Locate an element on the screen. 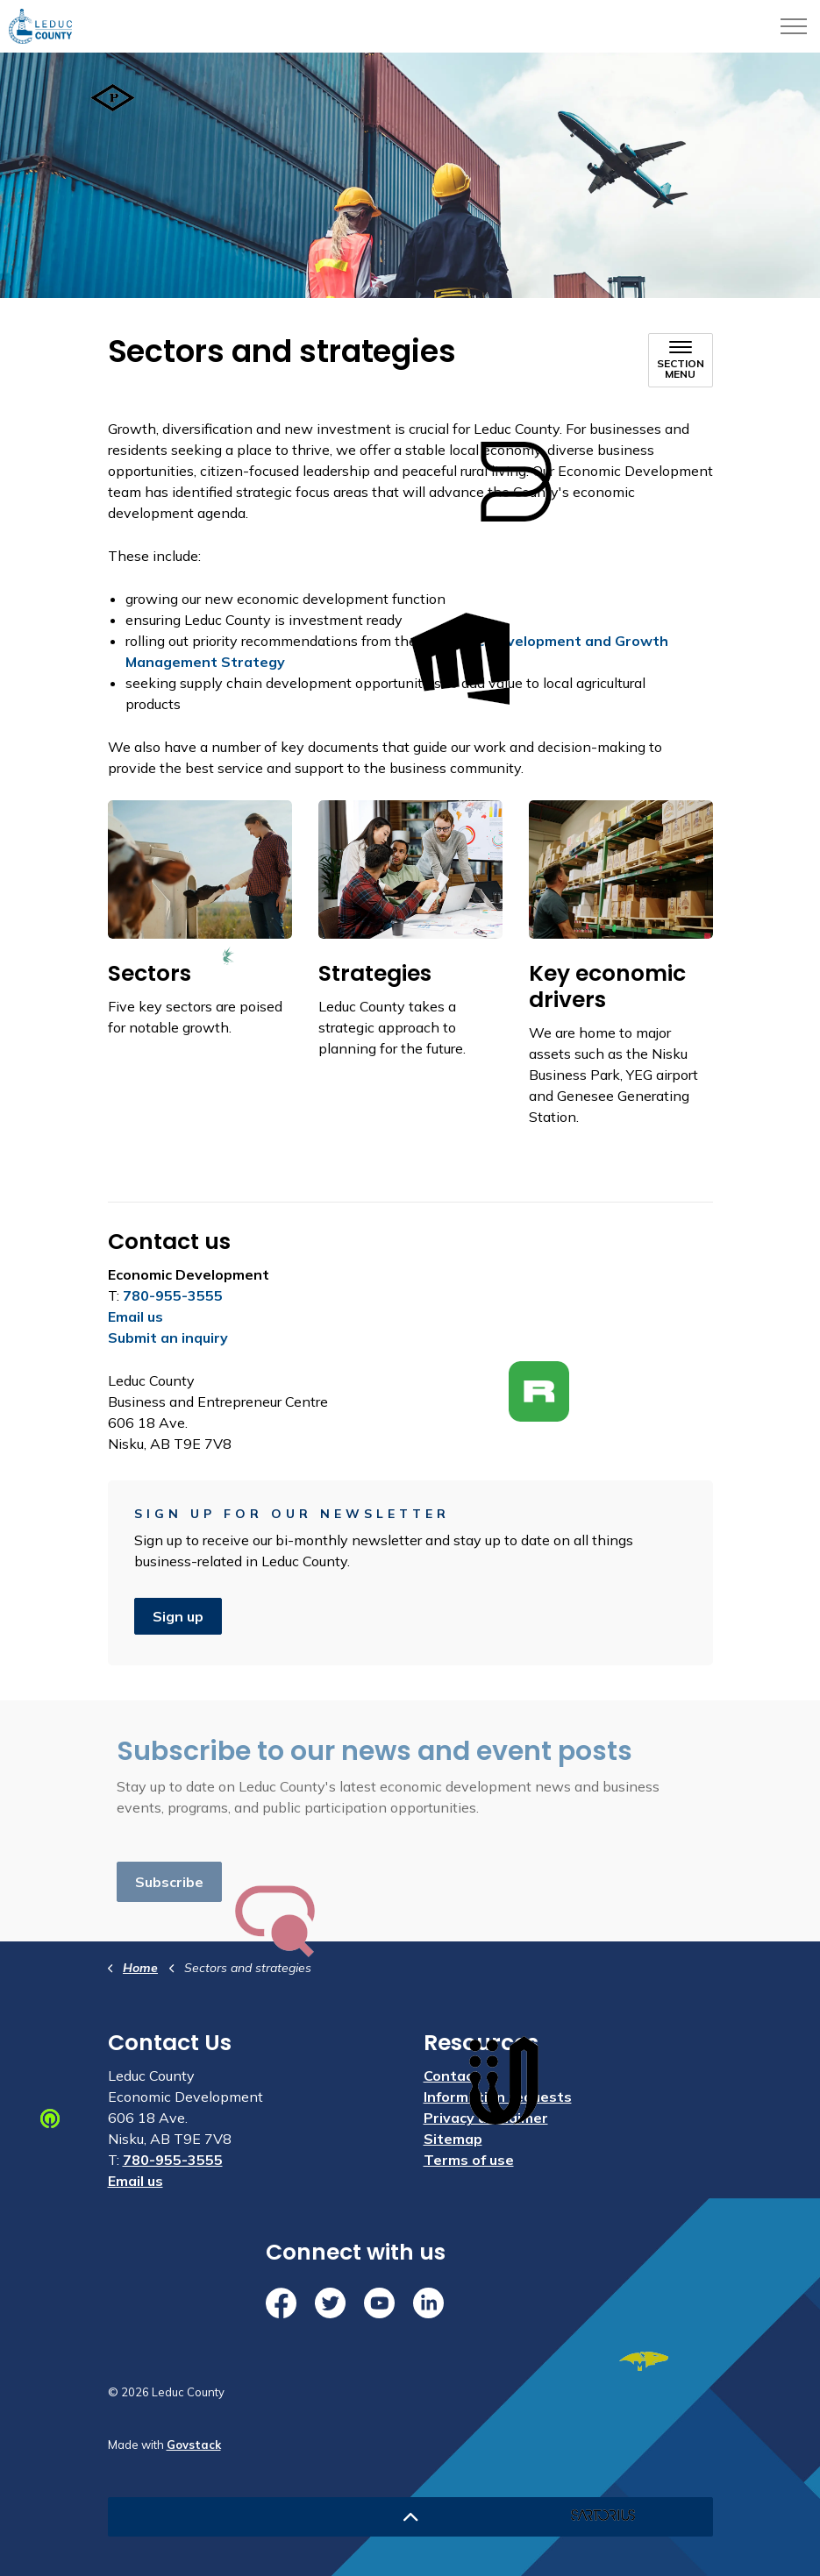  mongoose database ODM logo is located at coordinates (644, 2361).